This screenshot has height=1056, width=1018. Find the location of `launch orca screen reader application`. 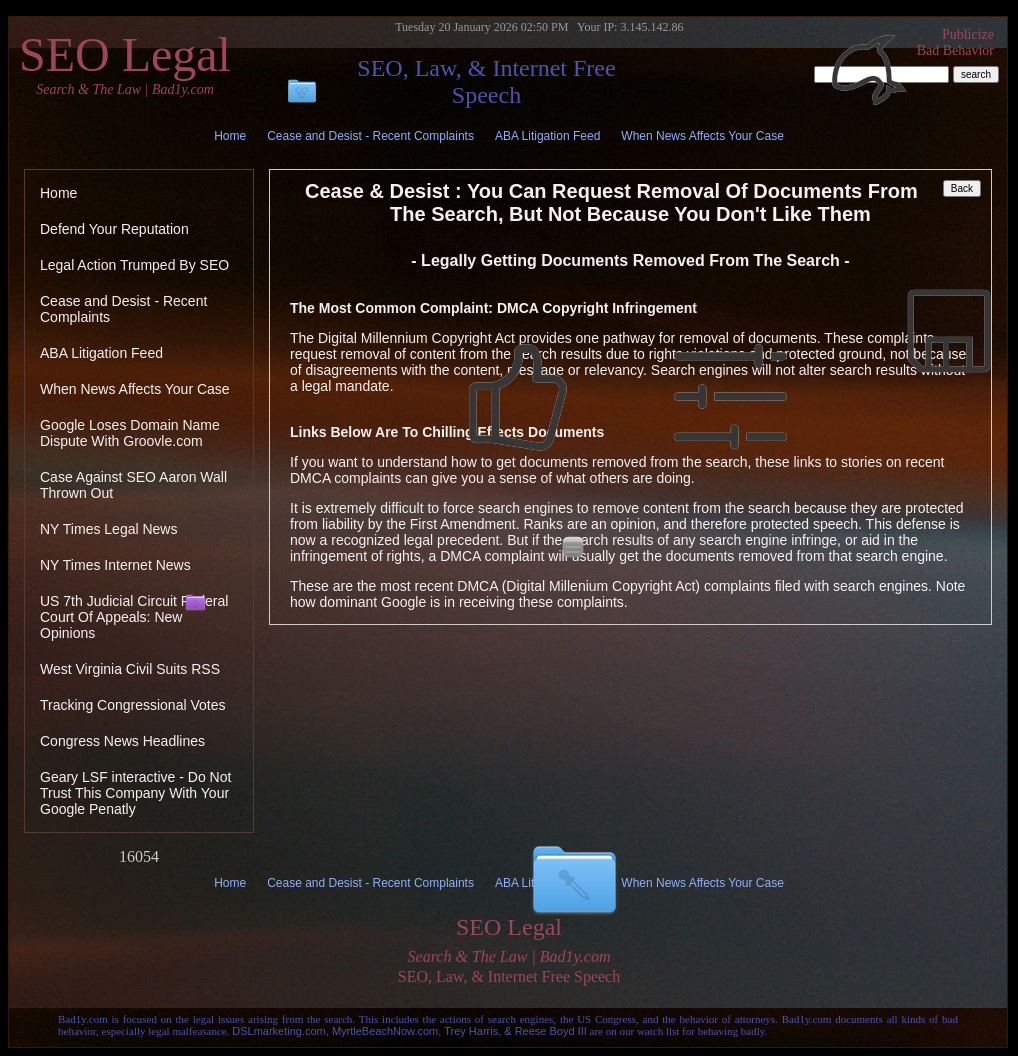

launch orca screen reader application is located at coordinates (868, 70).